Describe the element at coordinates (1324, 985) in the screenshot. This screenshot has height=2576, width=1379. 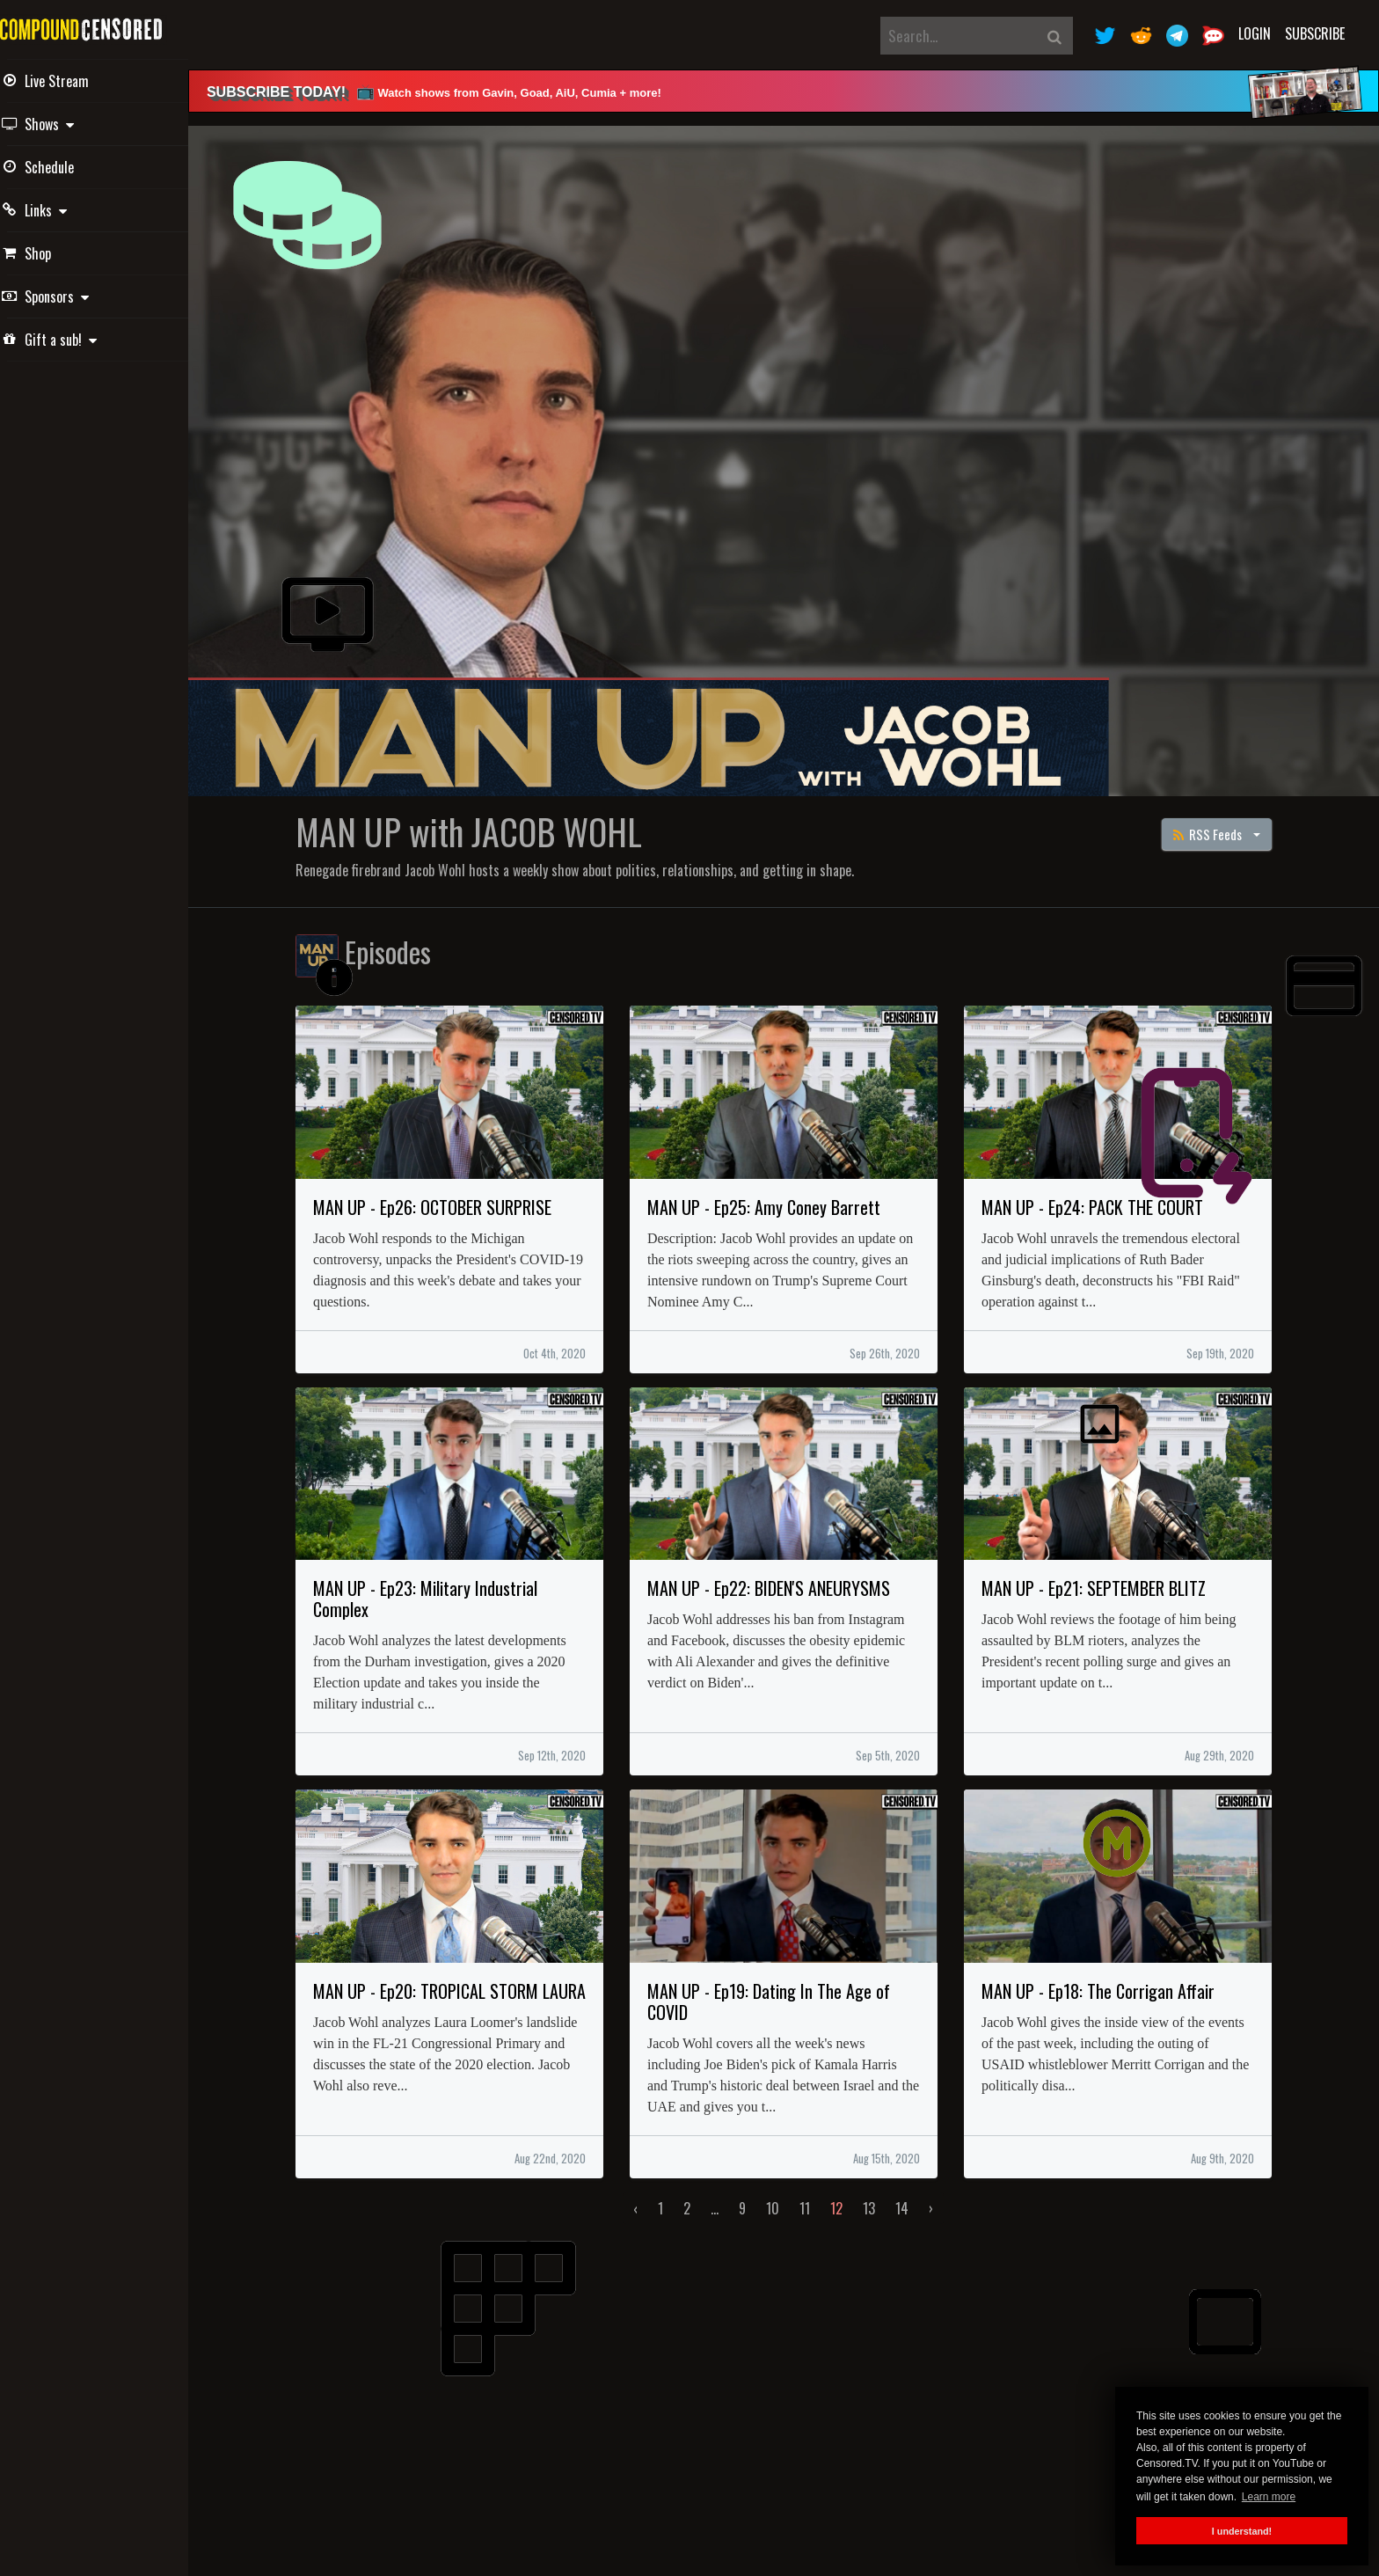
I see `access payment methods` at that location.